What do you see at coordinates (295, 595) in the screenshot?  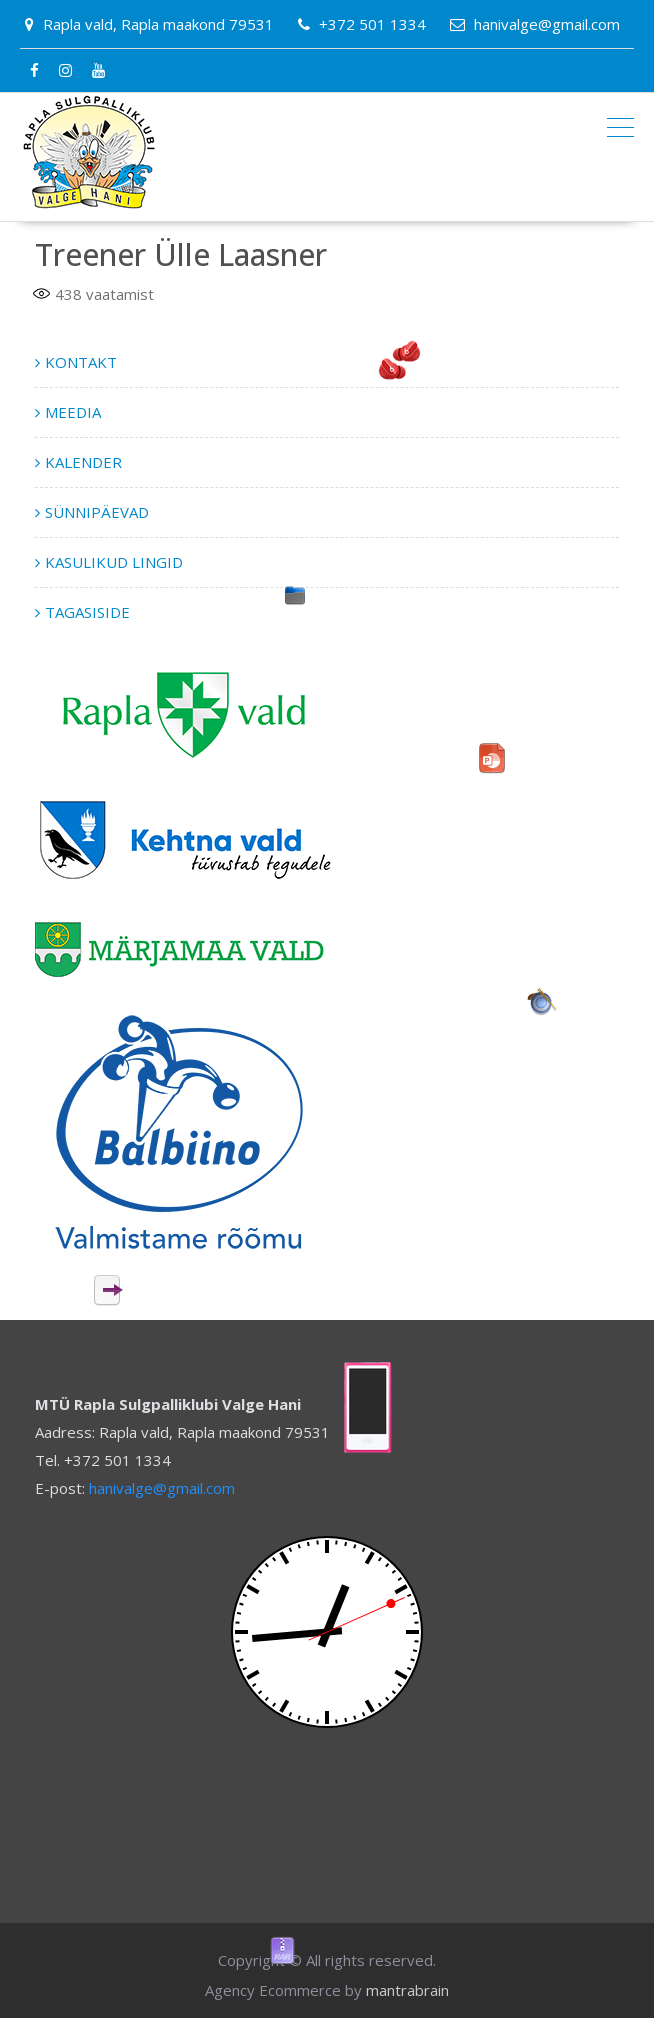 I see `drop files here to move them into this folder` at bounding box center [295, 595].